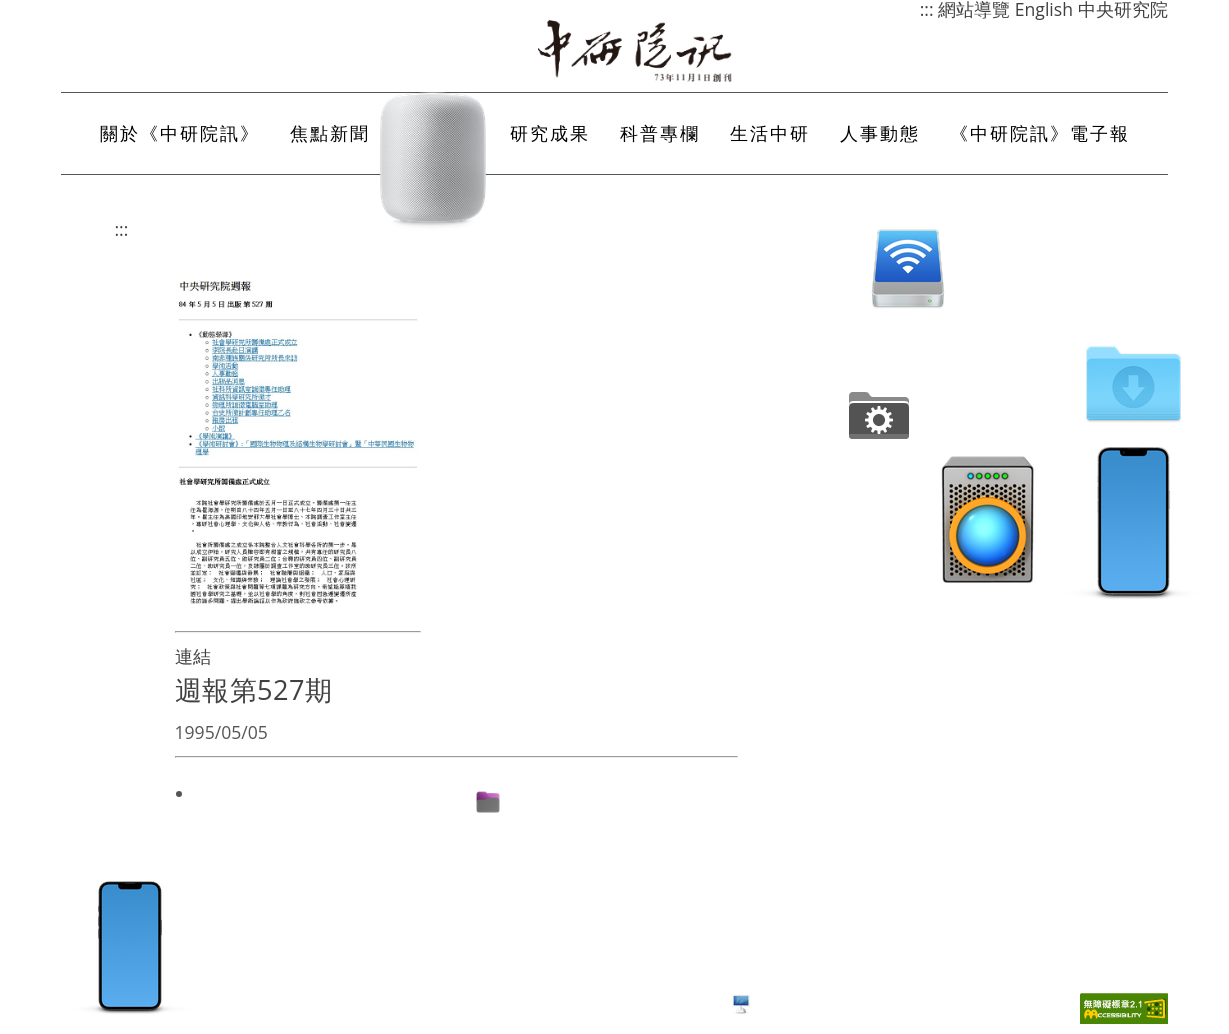 Image resolution: width=1229 pixels, height=1034 pixels. Describe the element at coordinates (130, 948) in the screenshot. I see `iPhone 16e device icon` at that location.